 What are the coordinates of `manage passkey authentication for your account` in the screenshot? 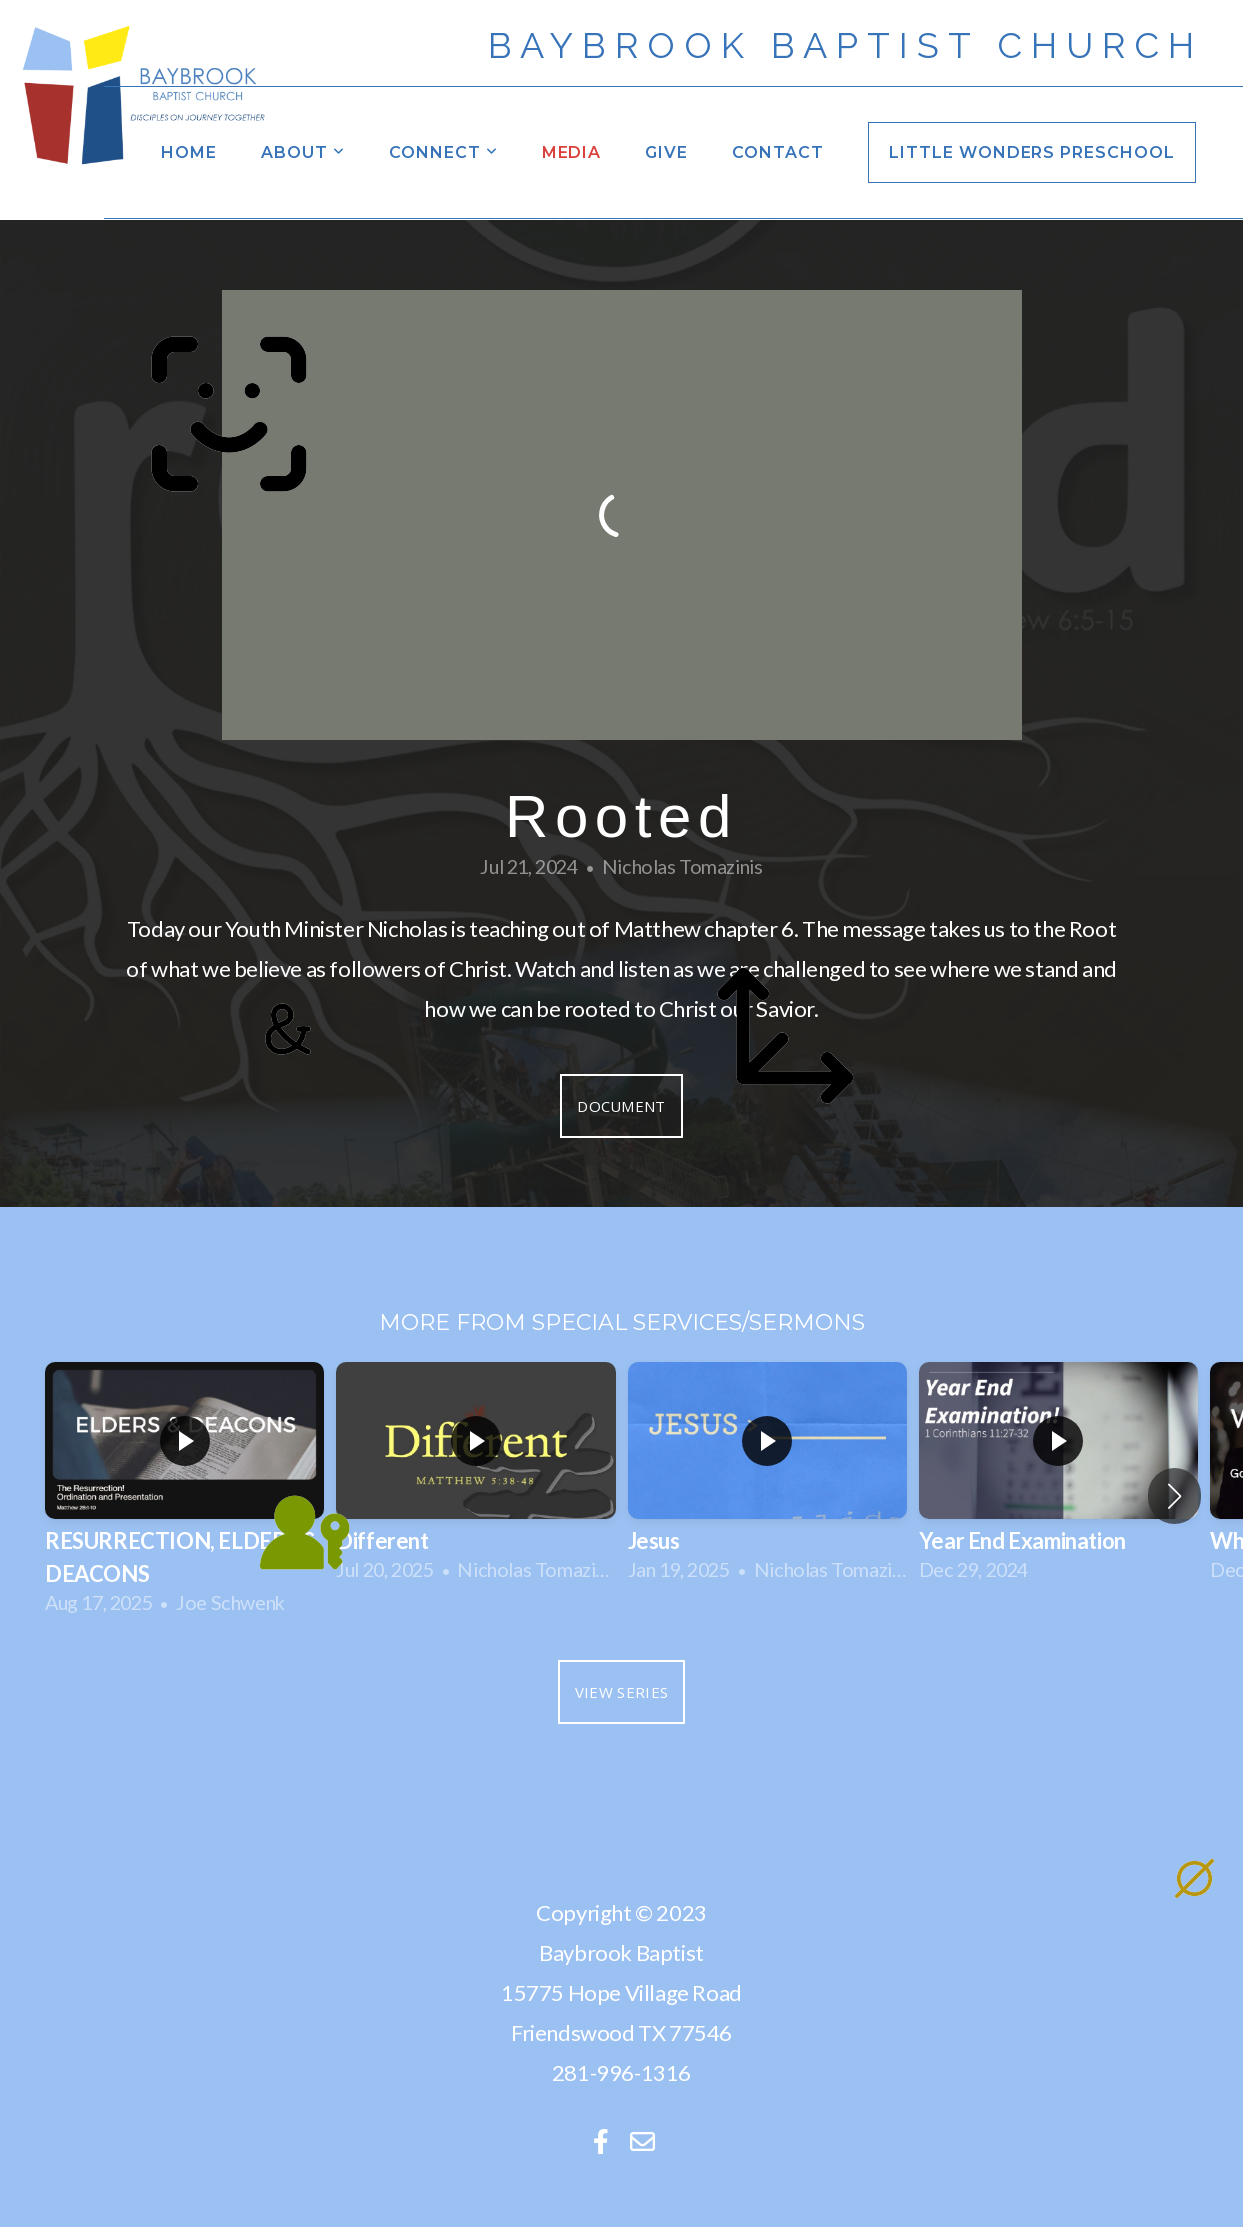 It's located at (304, 1534).